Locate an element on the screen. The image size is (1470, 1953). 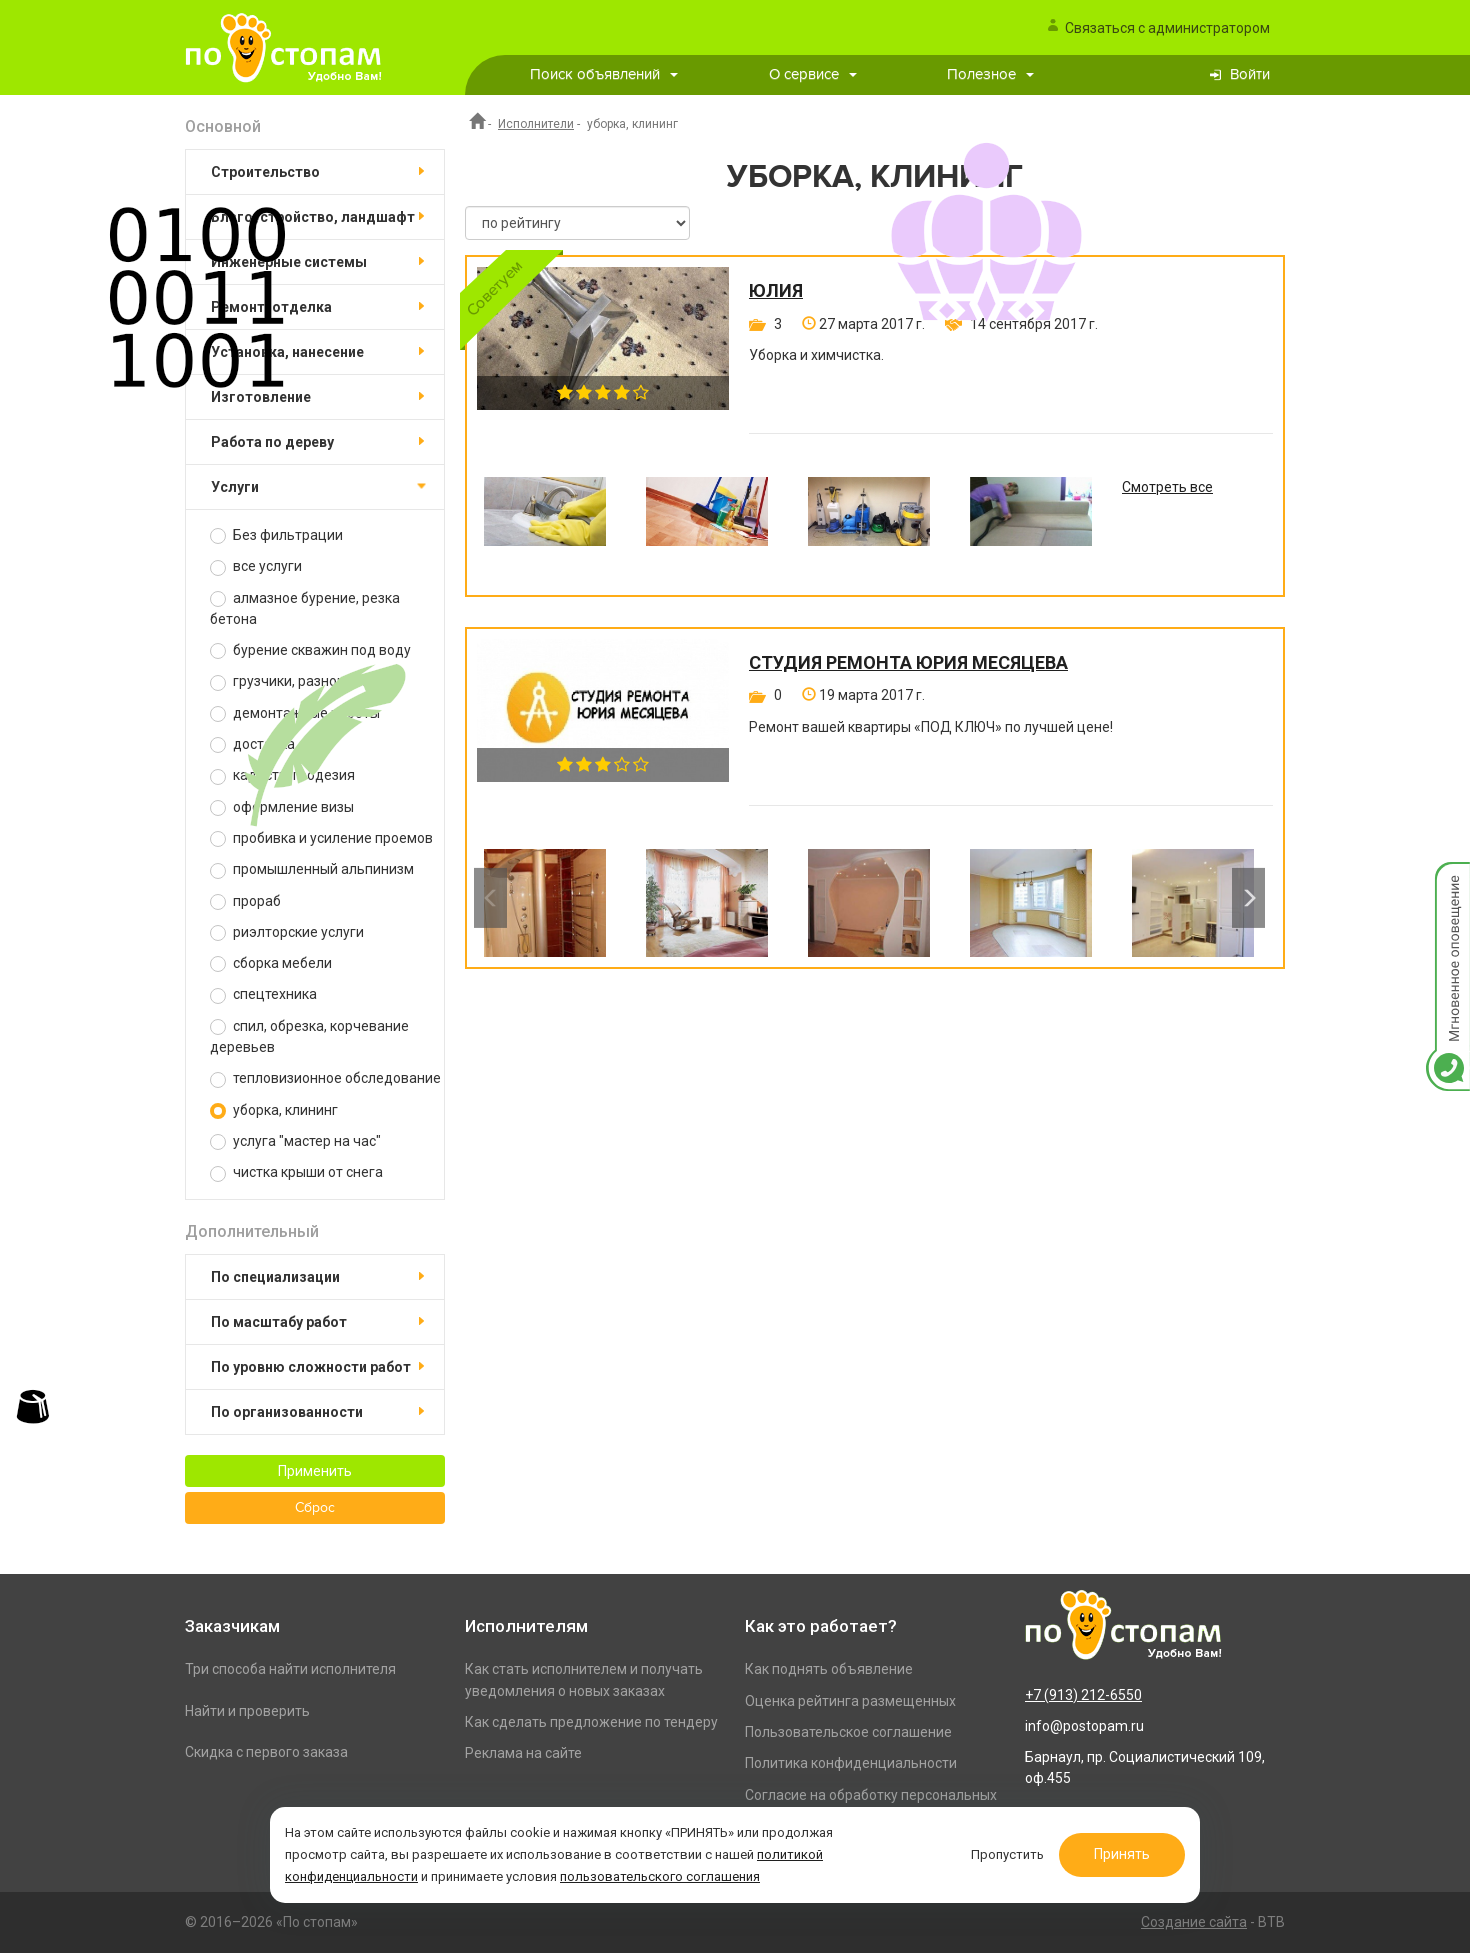
select fez hat accessory for avatar is located at coordinates (32, 1406).